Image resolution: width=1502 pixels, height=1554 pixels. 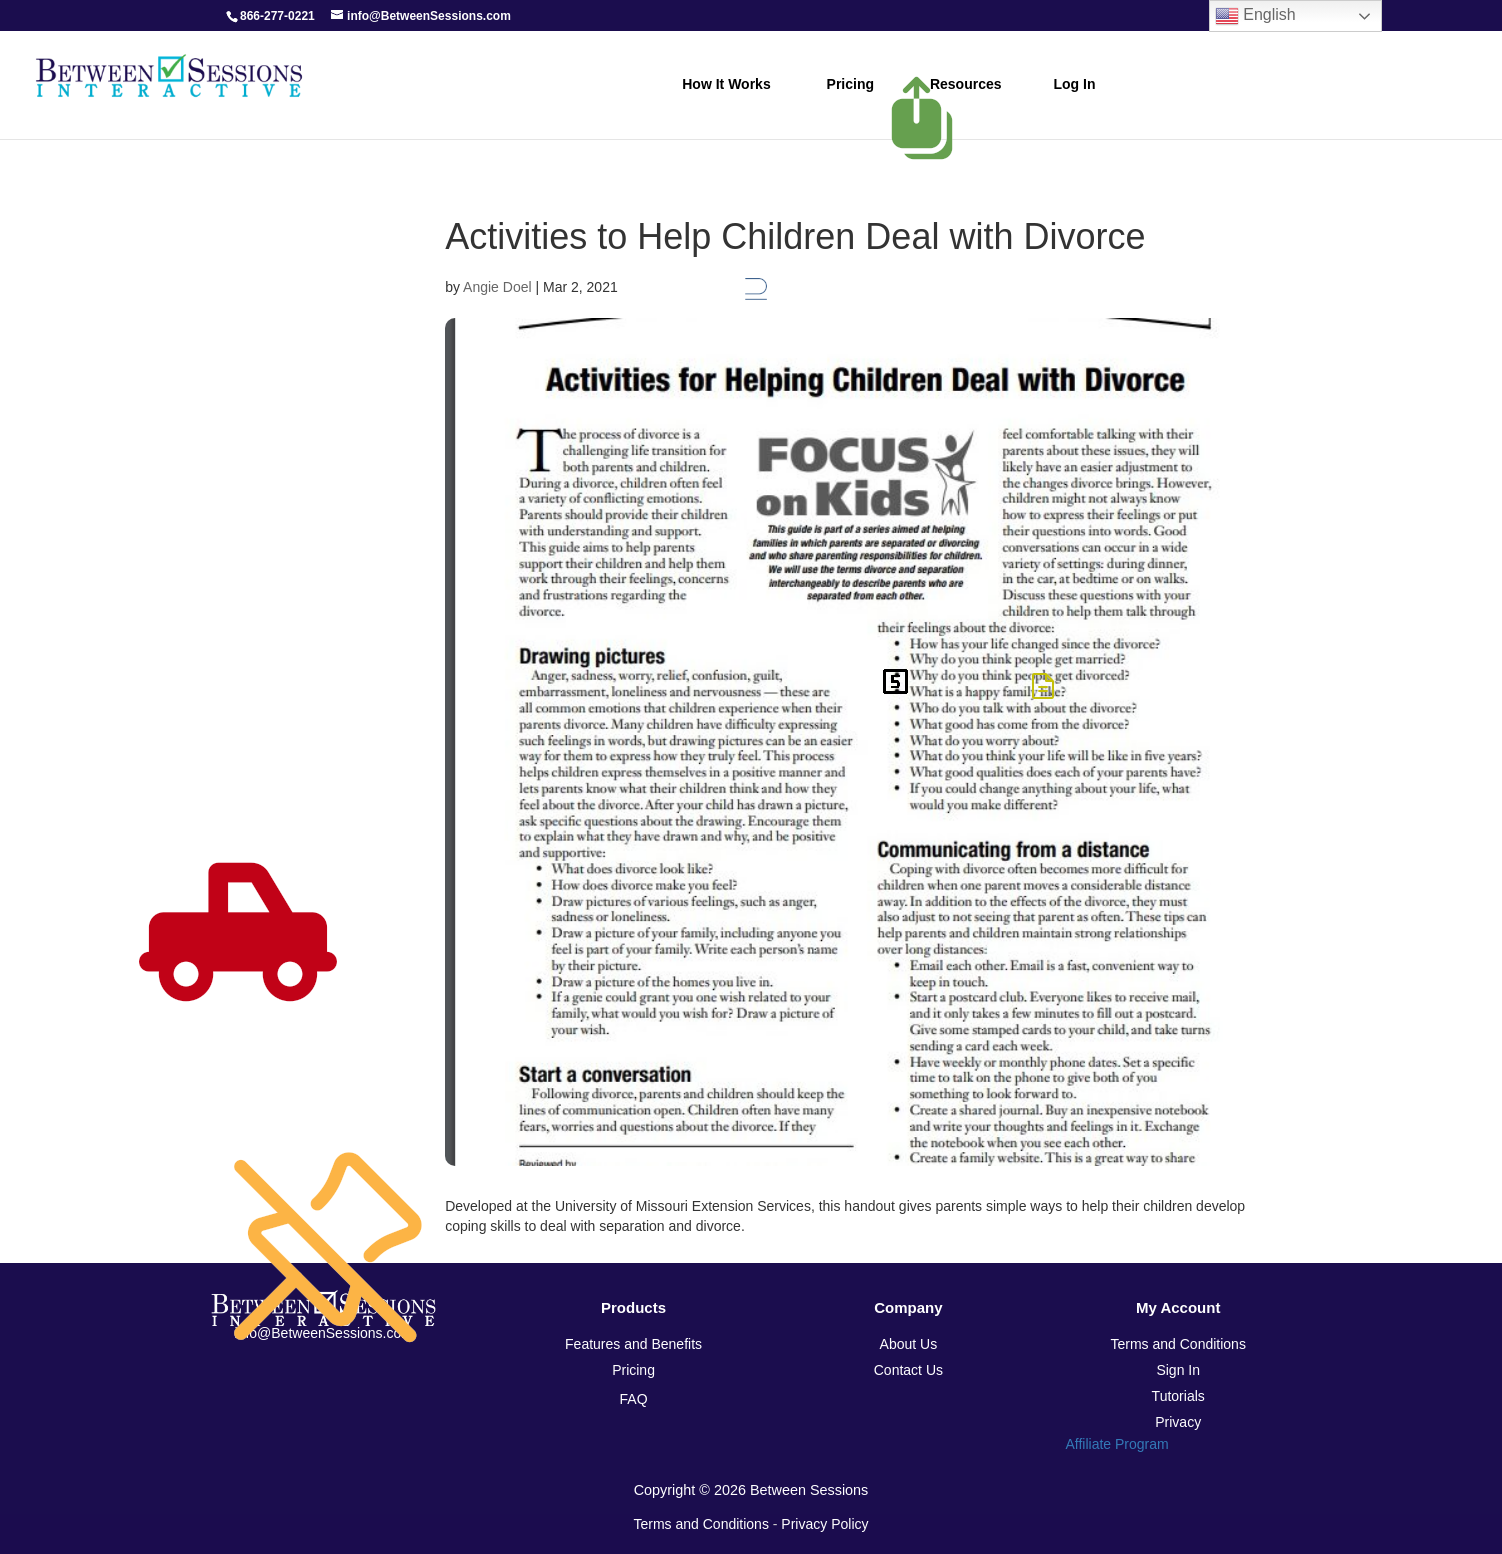 I want to click on share or export multiple items, so click(x=922, y=118).